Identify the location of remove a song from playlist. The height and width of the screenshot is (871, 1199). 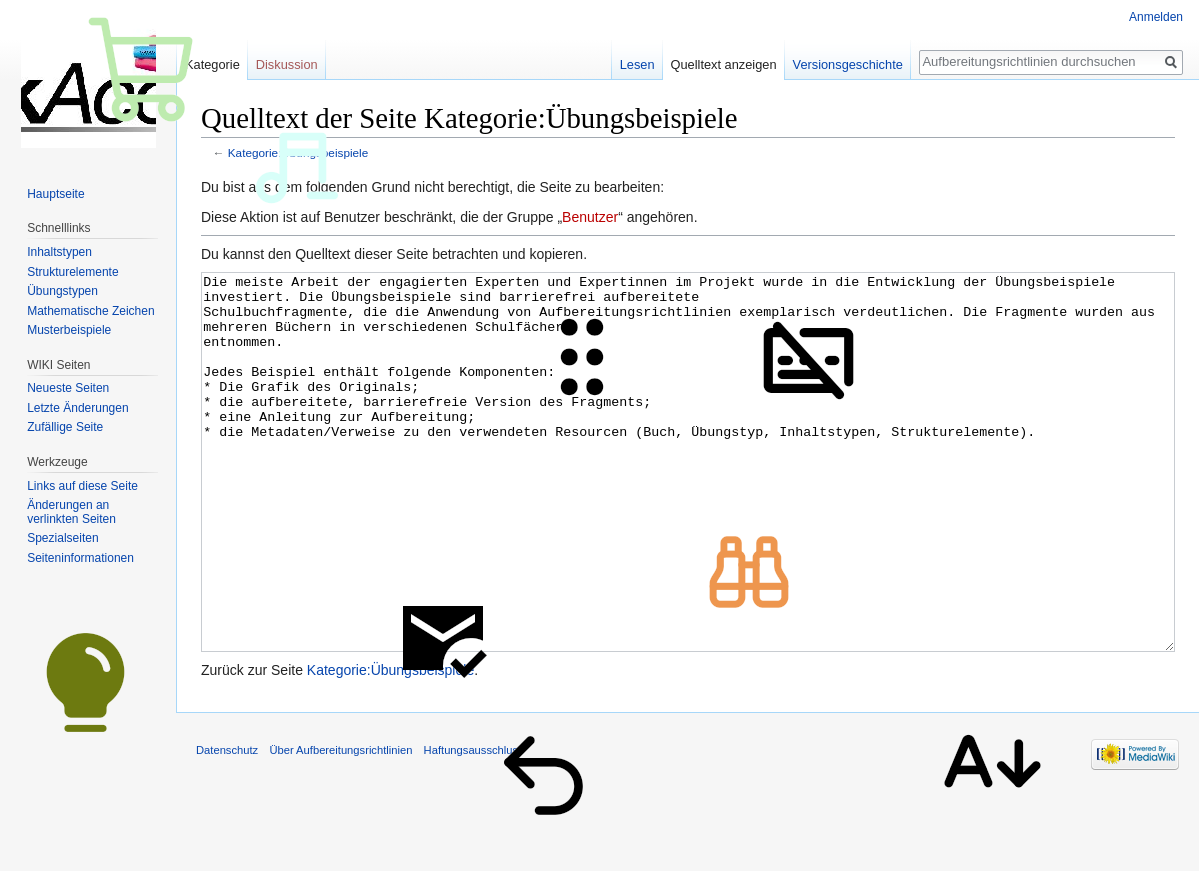
(295, 168).